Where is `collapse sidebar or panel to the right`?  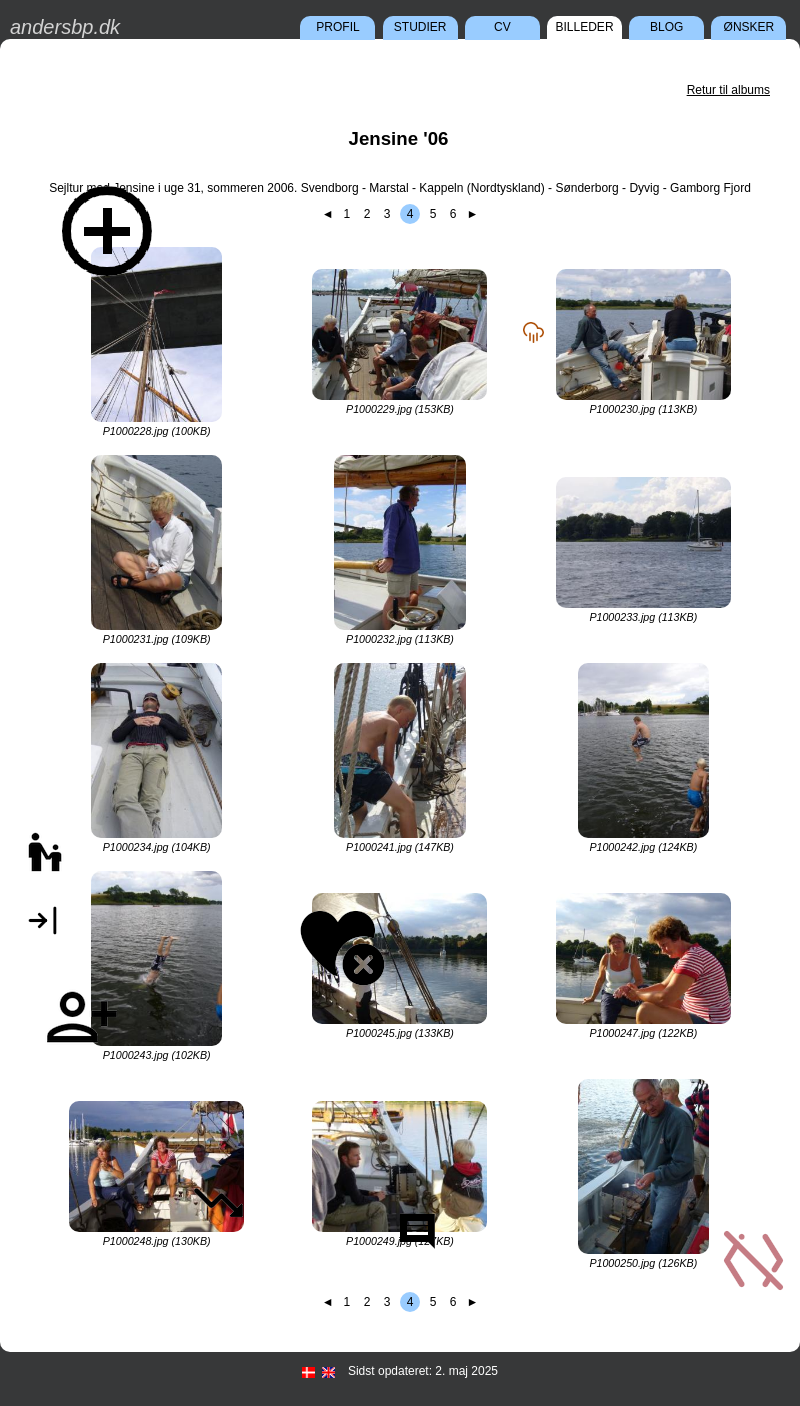
collapse sidebar or panel to the right is located at coordinates (42, 920).